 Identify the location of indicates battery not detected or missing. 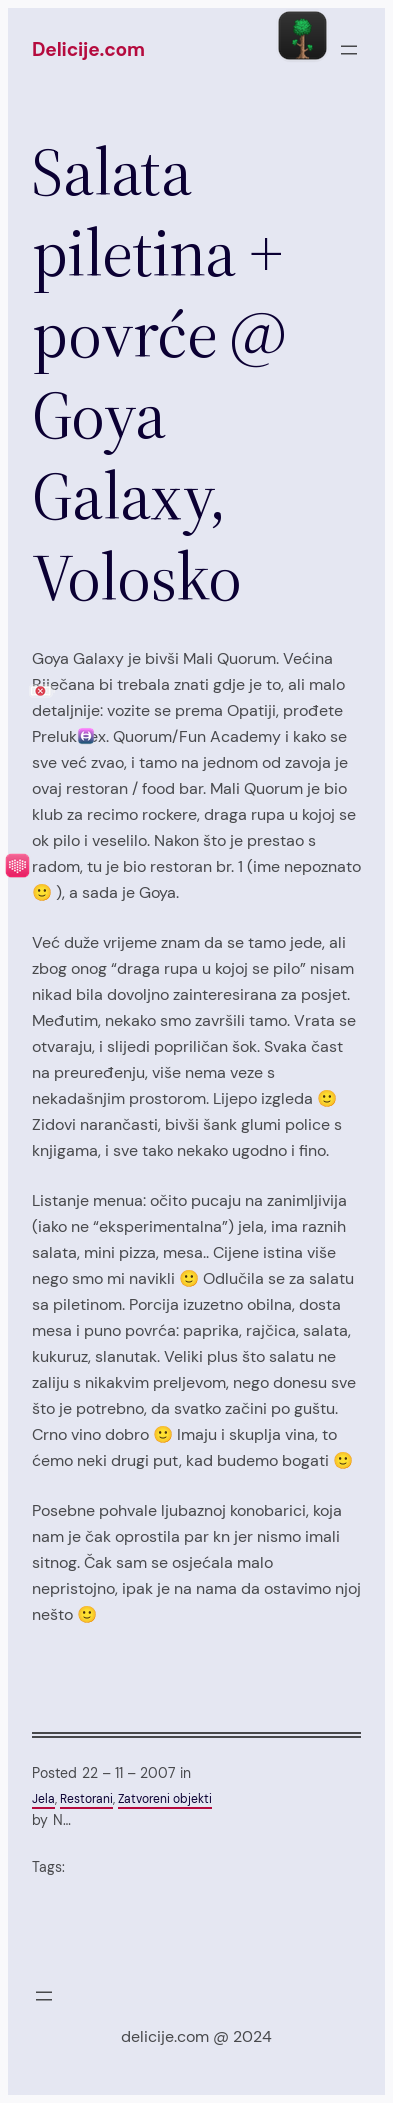
(42, 691).